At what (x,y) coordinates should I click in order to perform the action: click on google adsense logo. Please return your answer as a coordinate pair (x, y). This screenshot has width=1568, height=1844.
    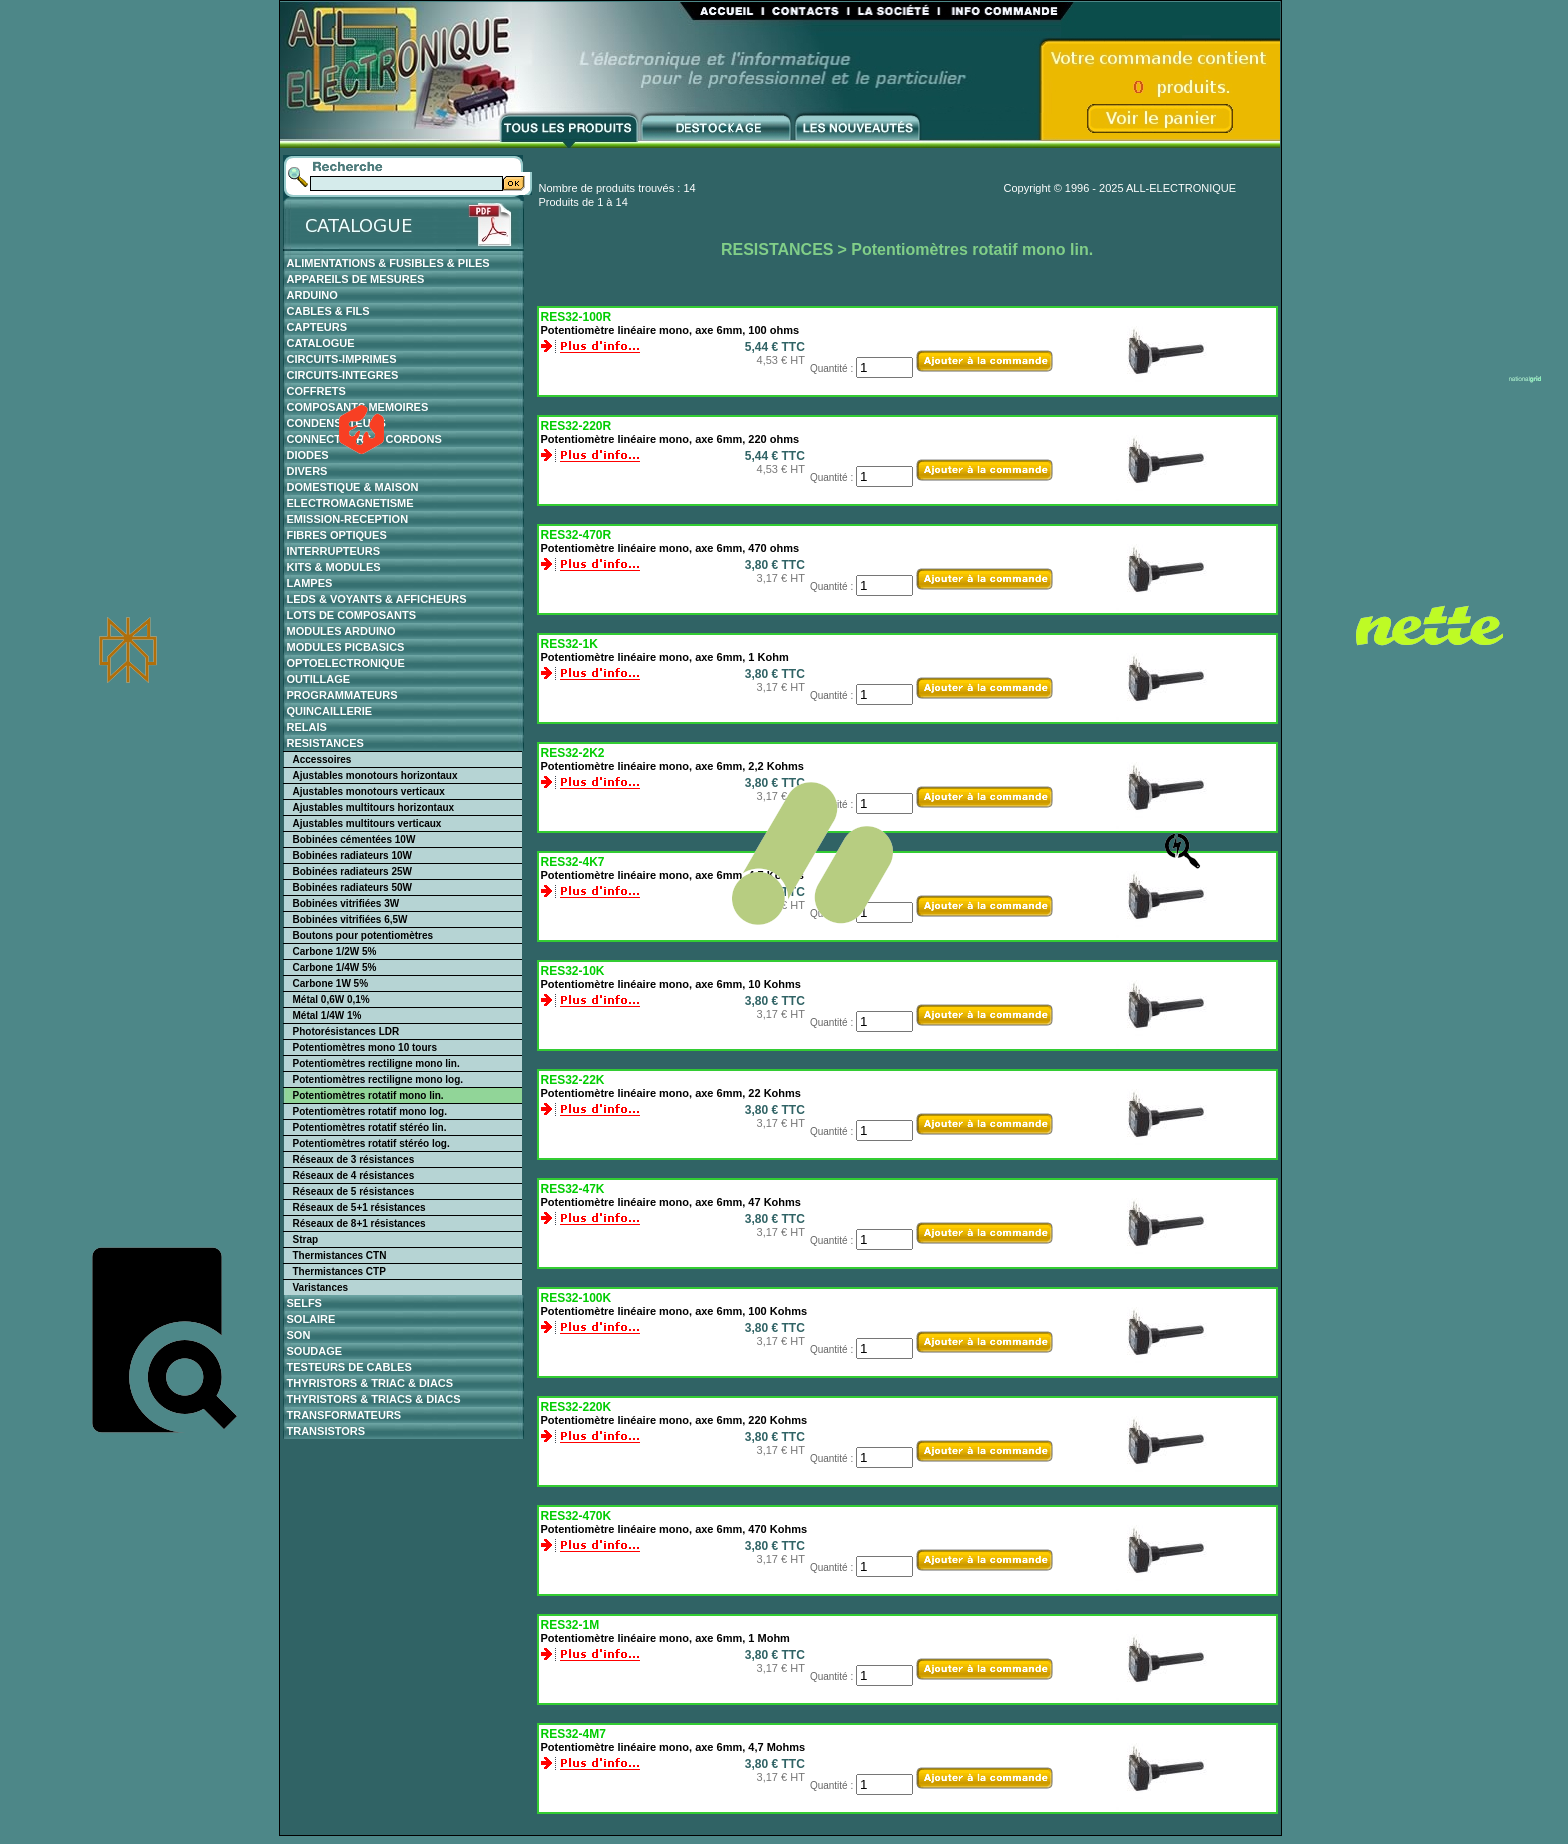
    Looking at the image, I should click on (812, 853).